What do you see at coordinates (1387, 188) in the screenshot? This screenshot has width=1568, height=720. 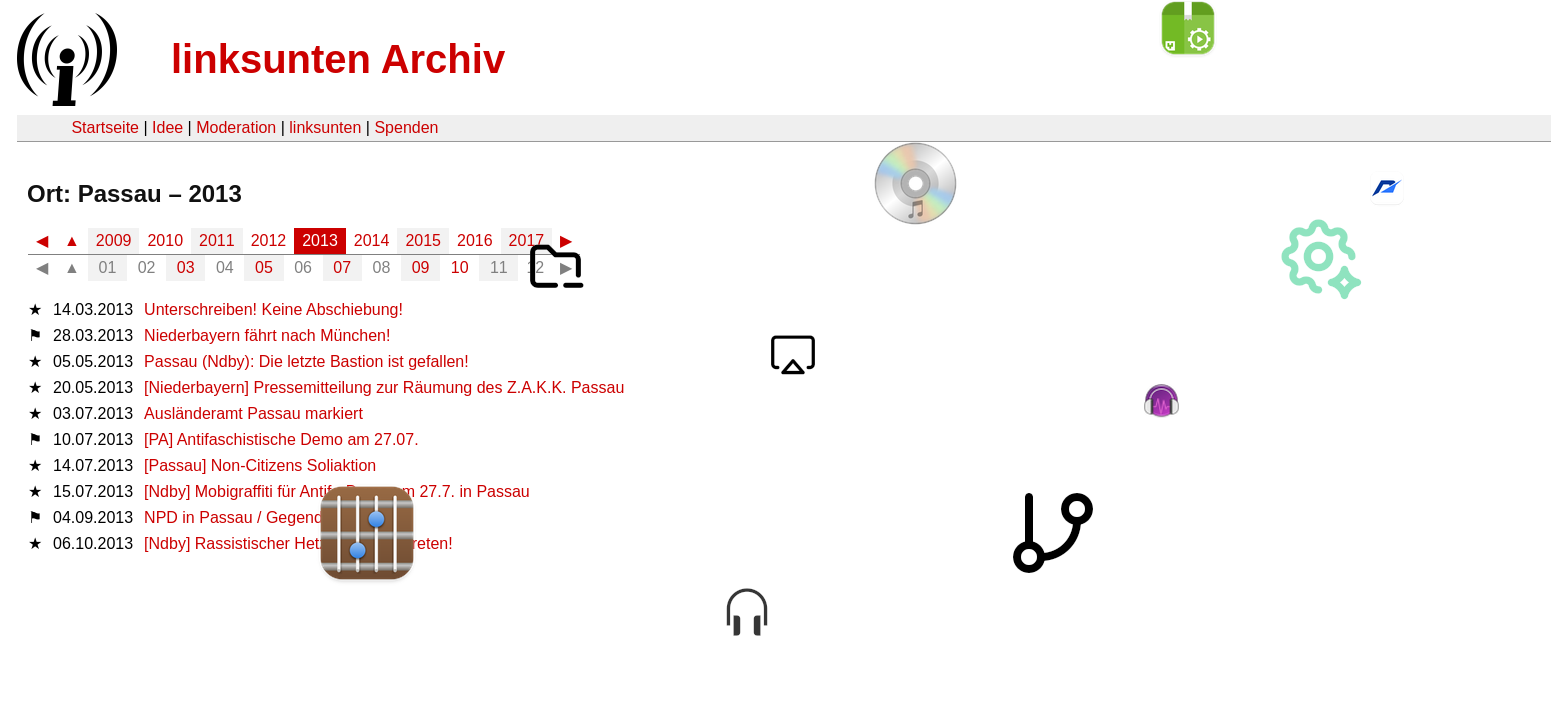 I see `launch need for speed nitro racing game` at bounding box center [1387, 188].